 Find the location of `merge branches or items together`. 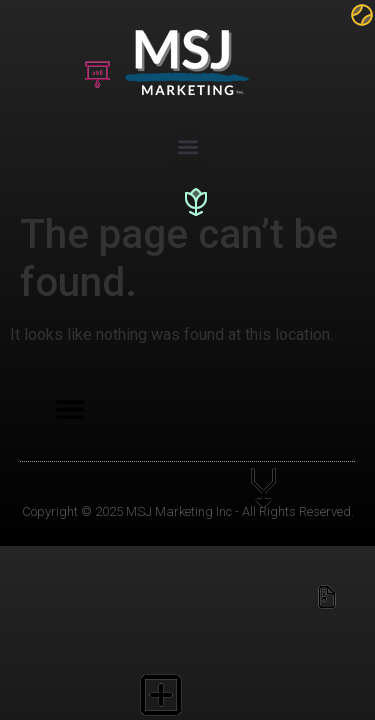

merge branches or items together is located at coordinates (263, 486).